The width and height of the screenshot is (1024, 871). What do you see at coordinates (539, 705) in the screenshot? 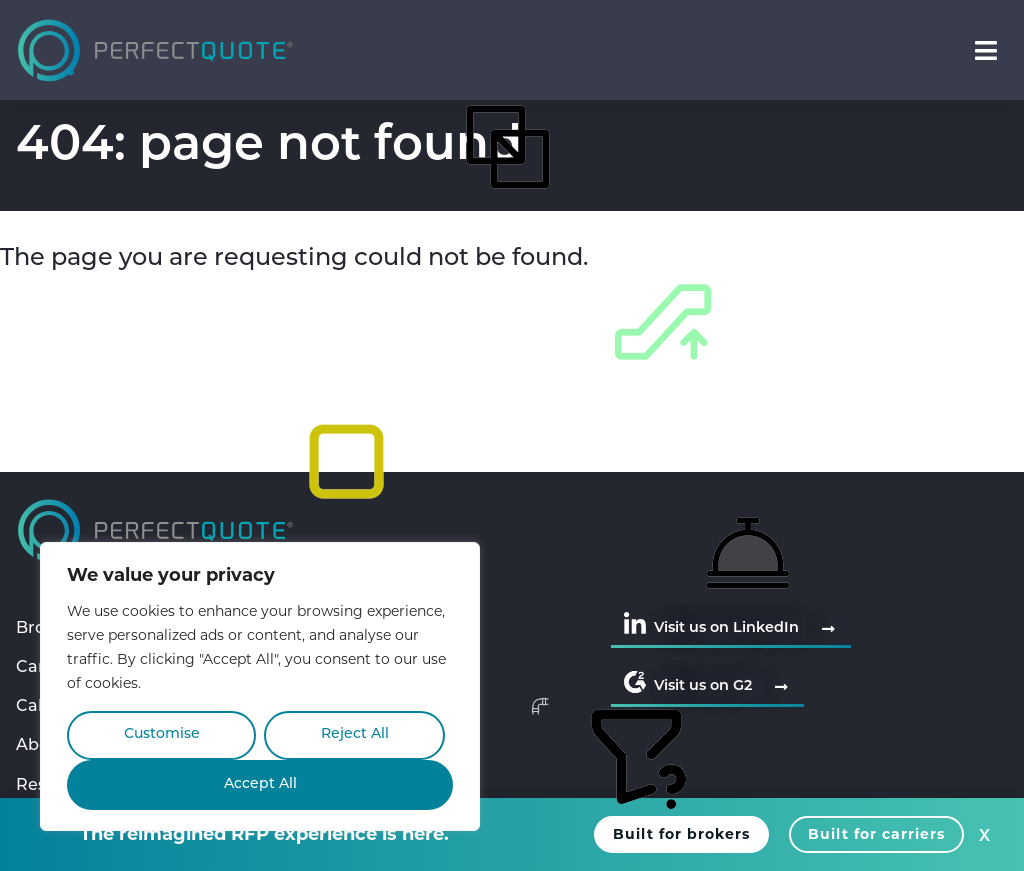
I see `plumbing or pipeline connection indicator` at bounding box center [539, 705].